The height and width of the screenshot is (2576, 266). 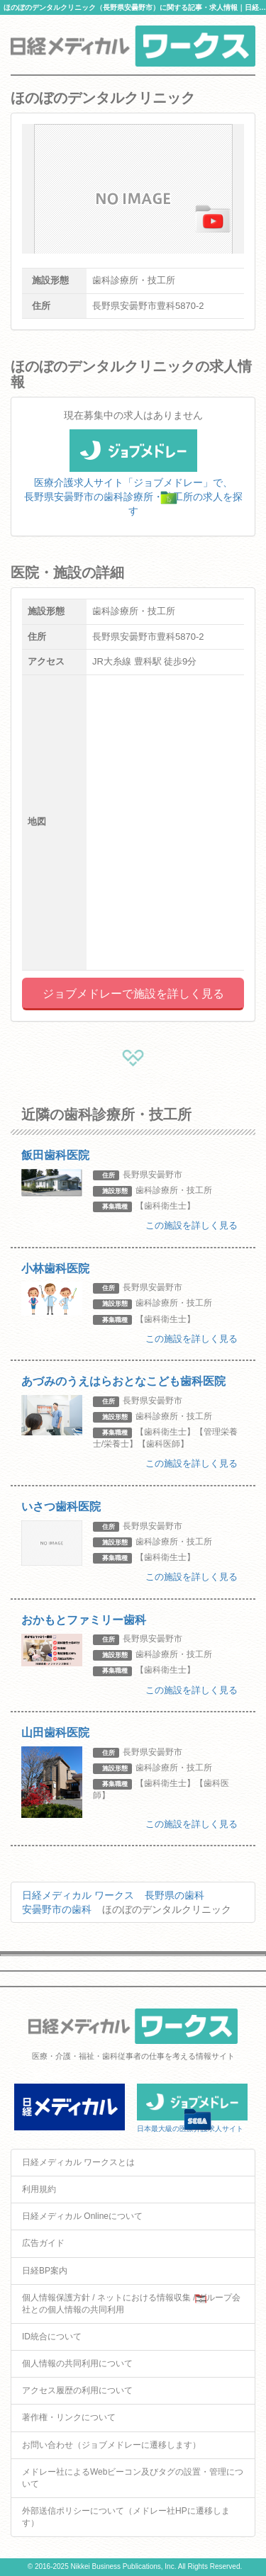 I want to click on open folder containing pokémon timer ball assets, so click(x=201, y=2299).